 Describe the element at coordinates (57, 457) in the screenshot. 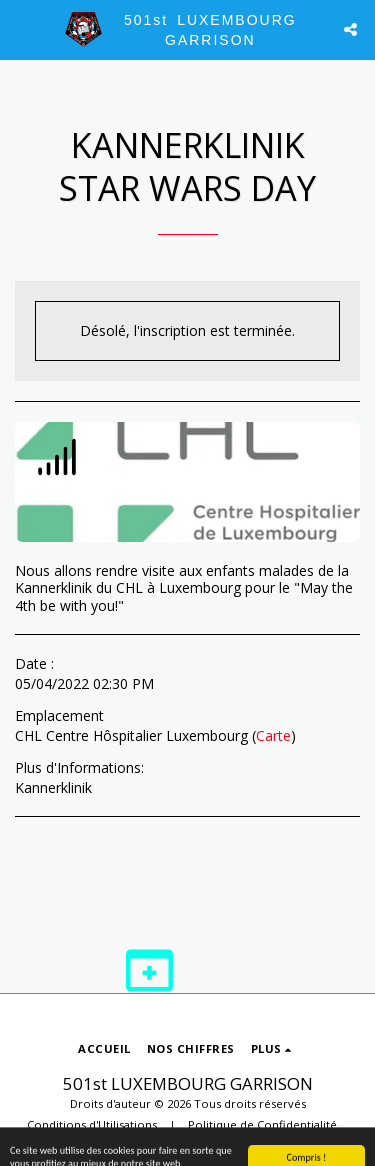

I see `indicates full signal strength` at that location.